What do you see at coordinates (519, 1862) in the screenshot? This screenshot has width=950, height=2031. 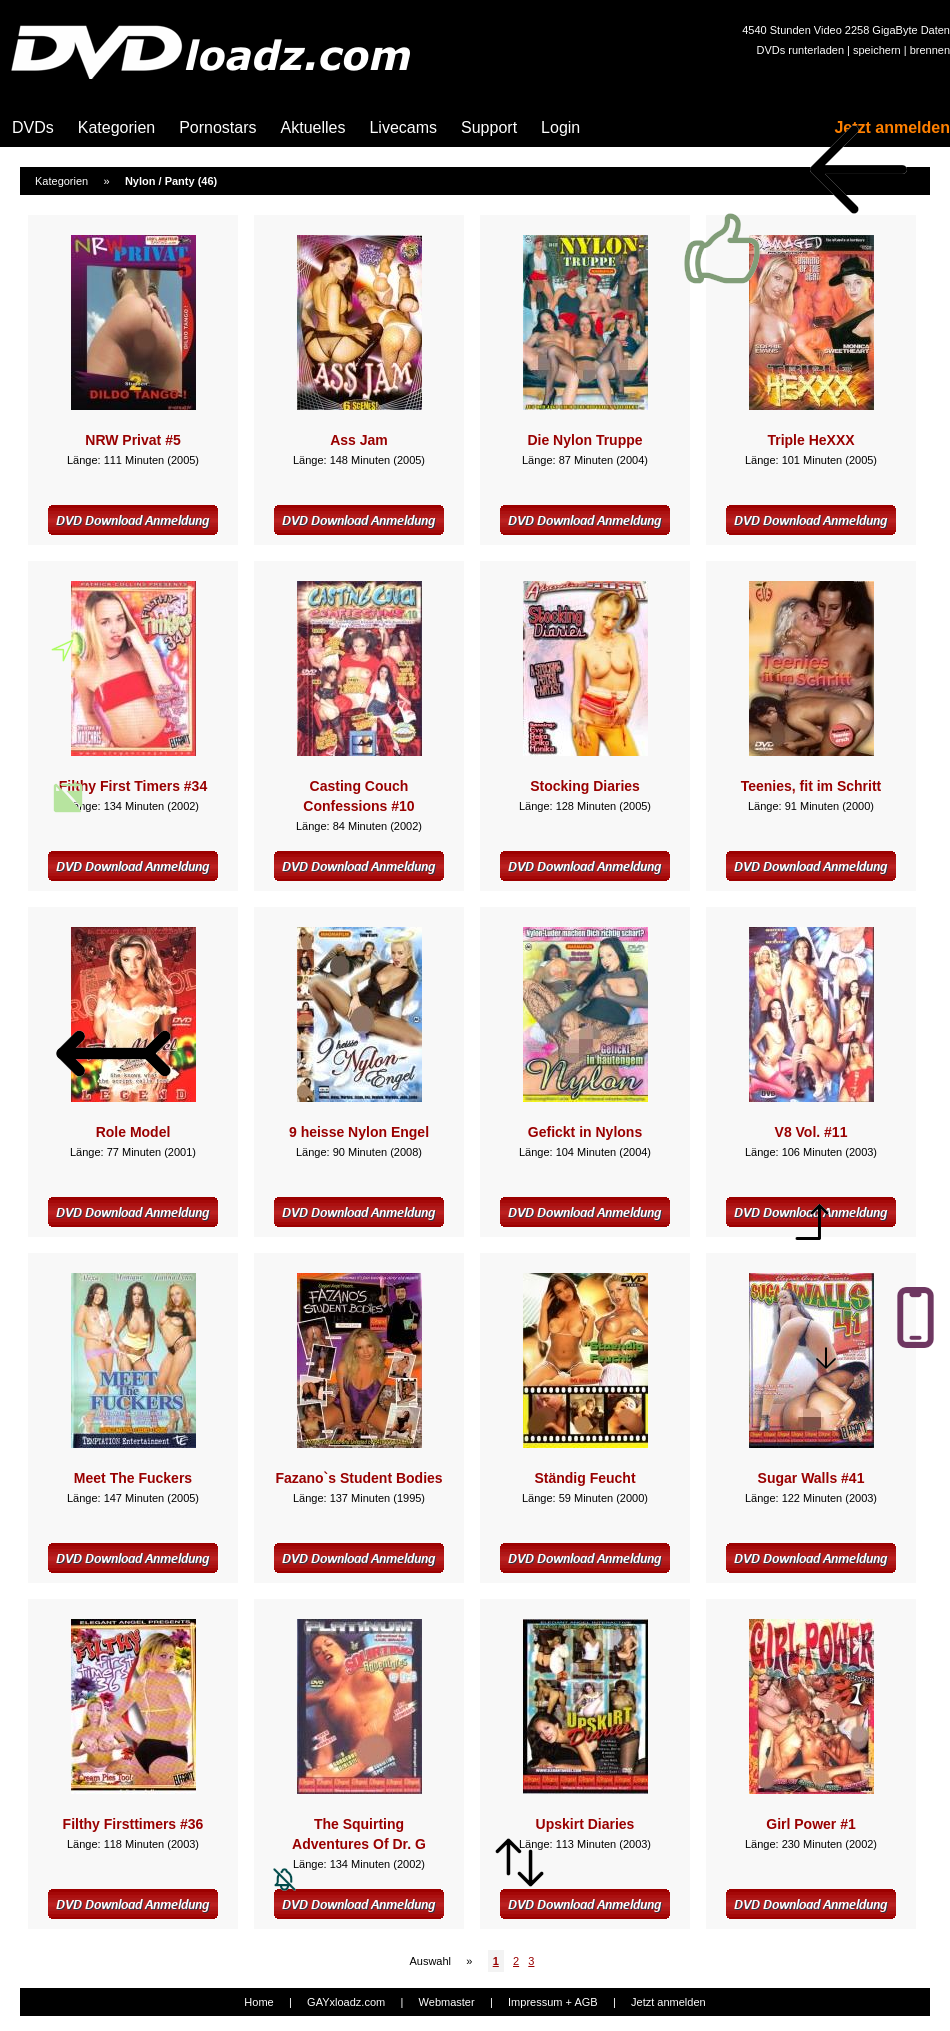 I see `sort items in ascending or descending order` at bounding box center [519, 1862].